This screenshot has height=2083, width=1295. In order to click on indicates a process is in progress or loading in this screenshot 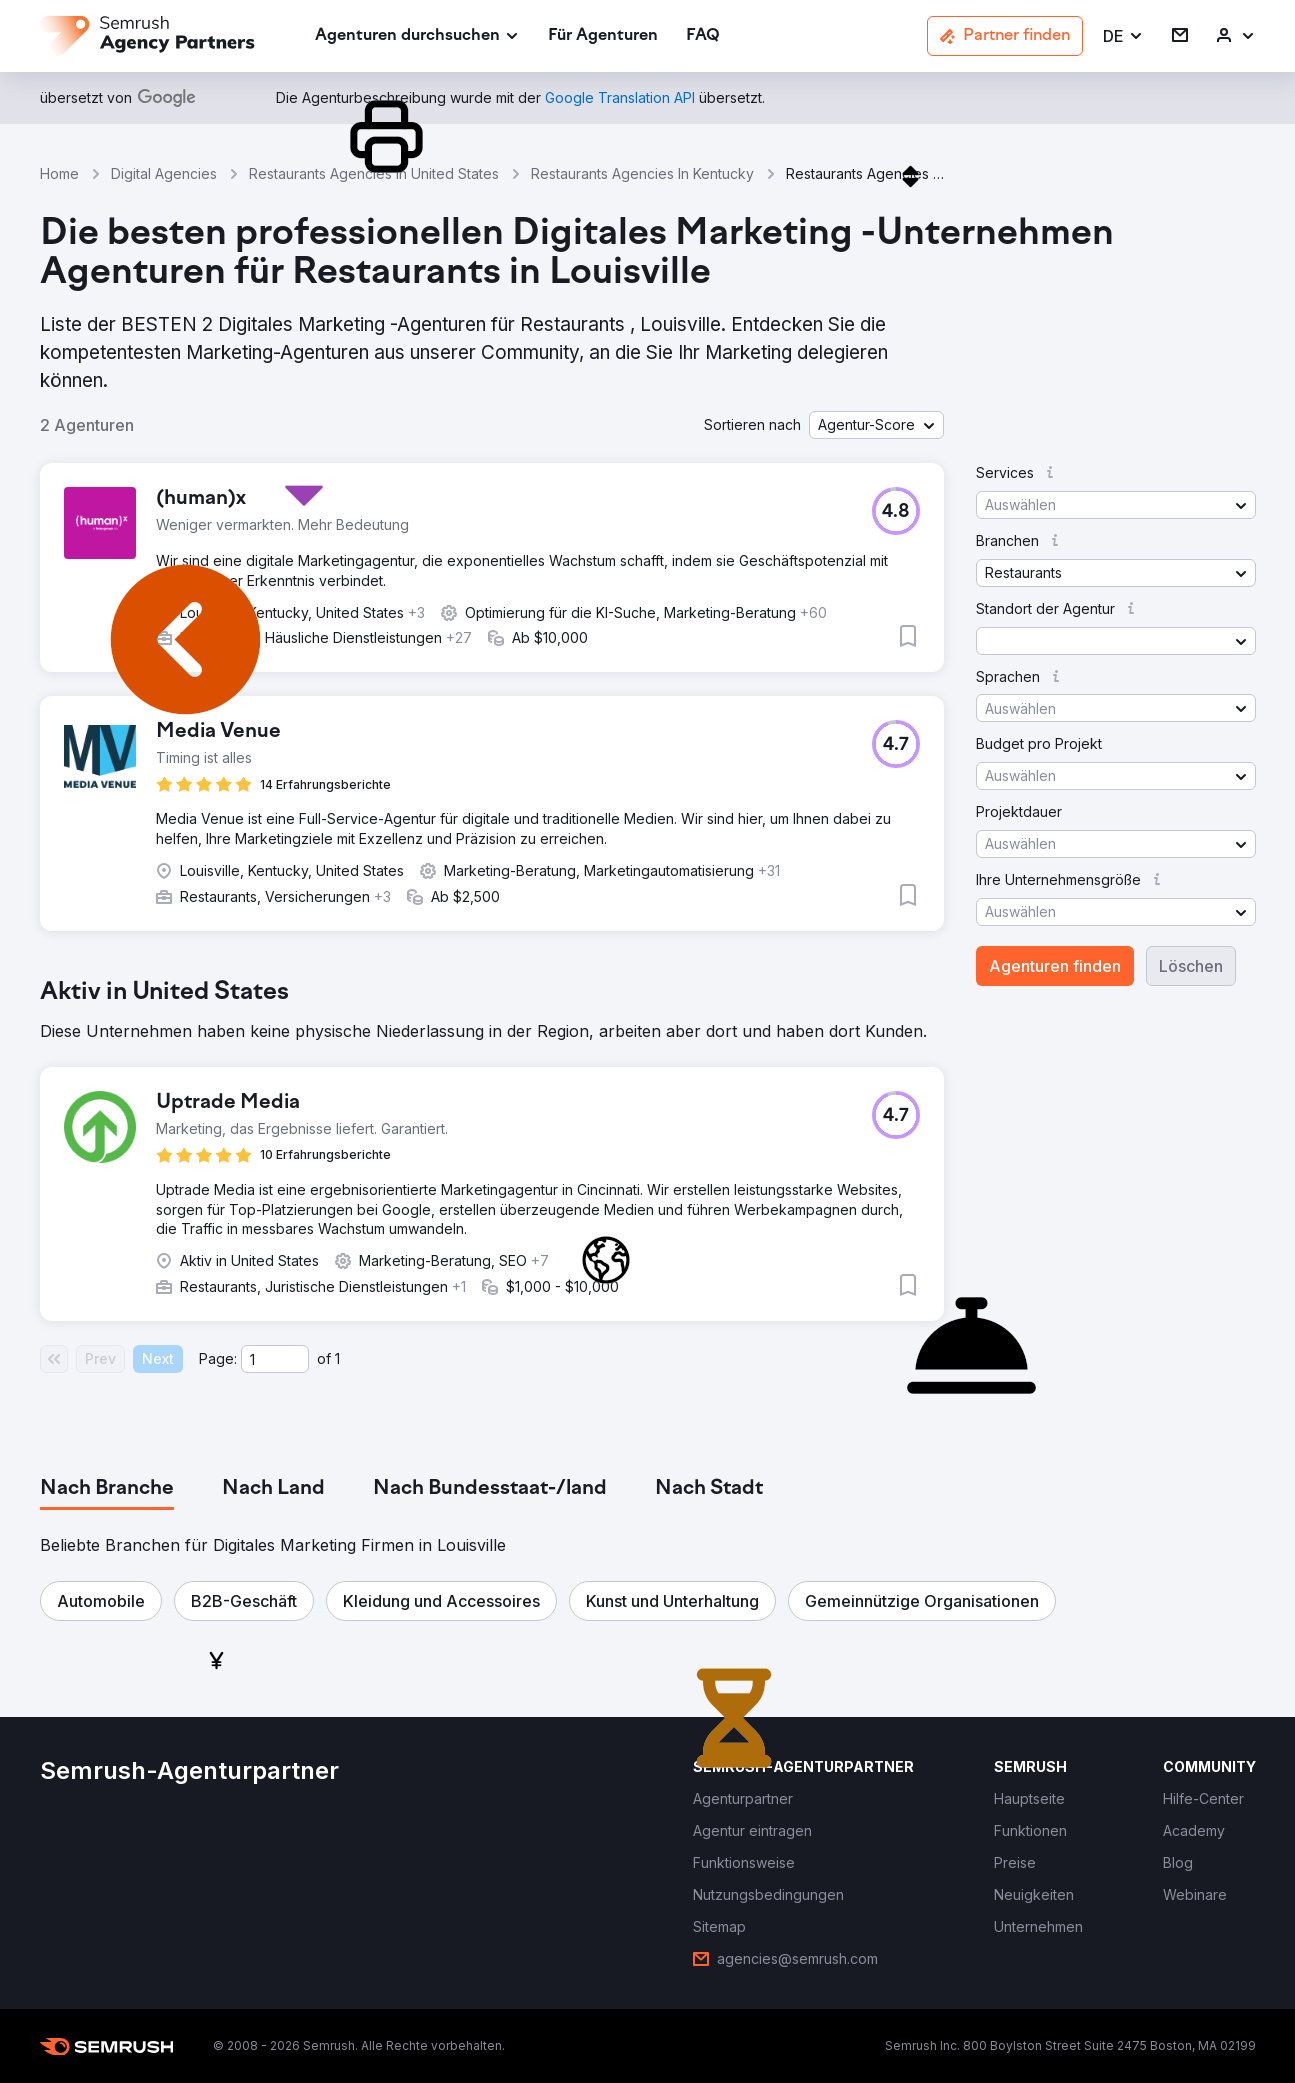, I will do `click(734, 1718)`.